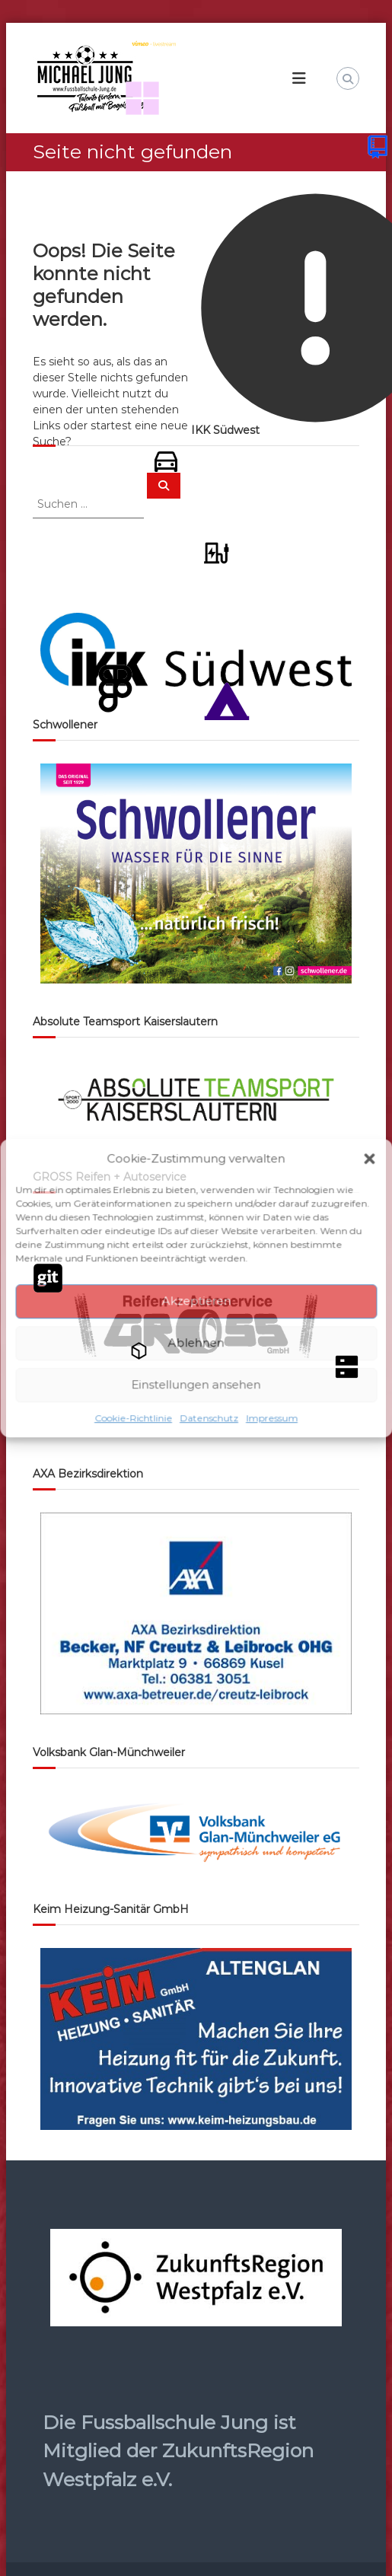 This screenshot has width=392, height=2576. What do you see at coordinates (378, 146) in the screenshot?
I see `access a git repository` at bounding box center [378, 146].